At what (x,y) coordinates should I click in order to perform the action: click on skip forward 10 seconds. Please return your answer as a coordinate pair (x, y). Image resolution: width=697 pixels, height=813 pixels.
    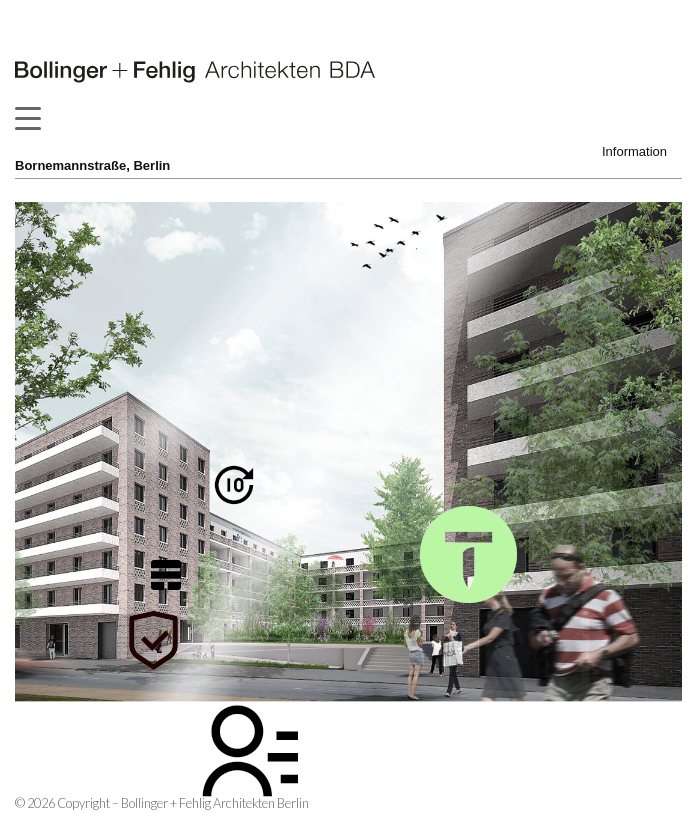
    Looking at the image, I should click on (234, 485).